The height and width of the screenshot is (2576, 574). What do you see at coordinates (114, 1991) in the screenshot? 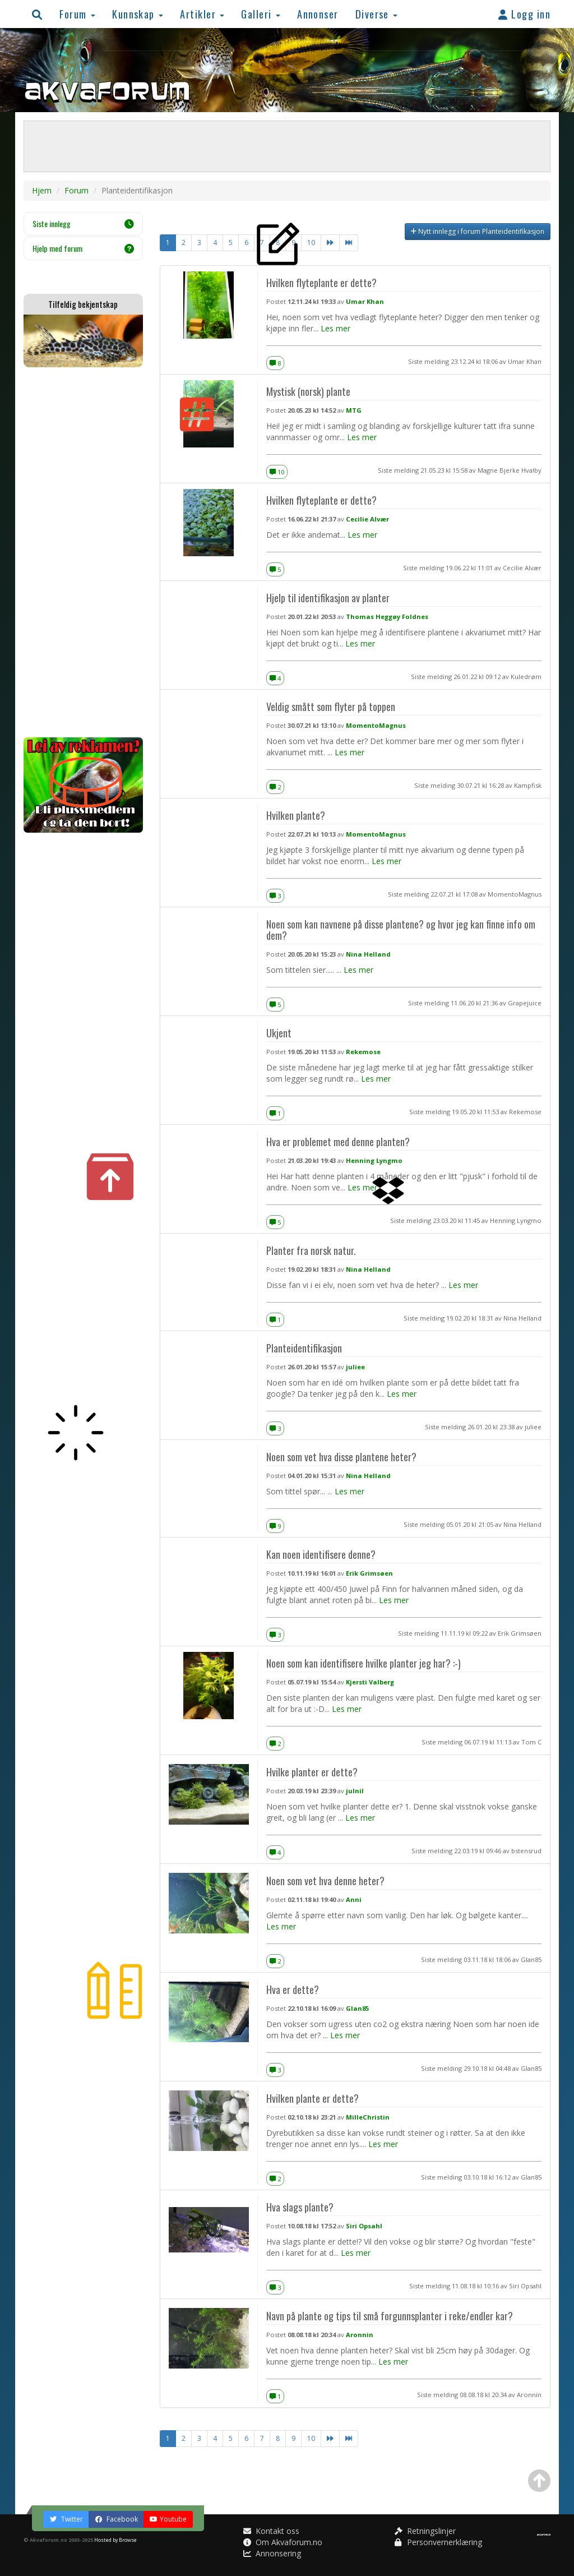
I see `access design or editing tools` at bounding box center [114, 1991].